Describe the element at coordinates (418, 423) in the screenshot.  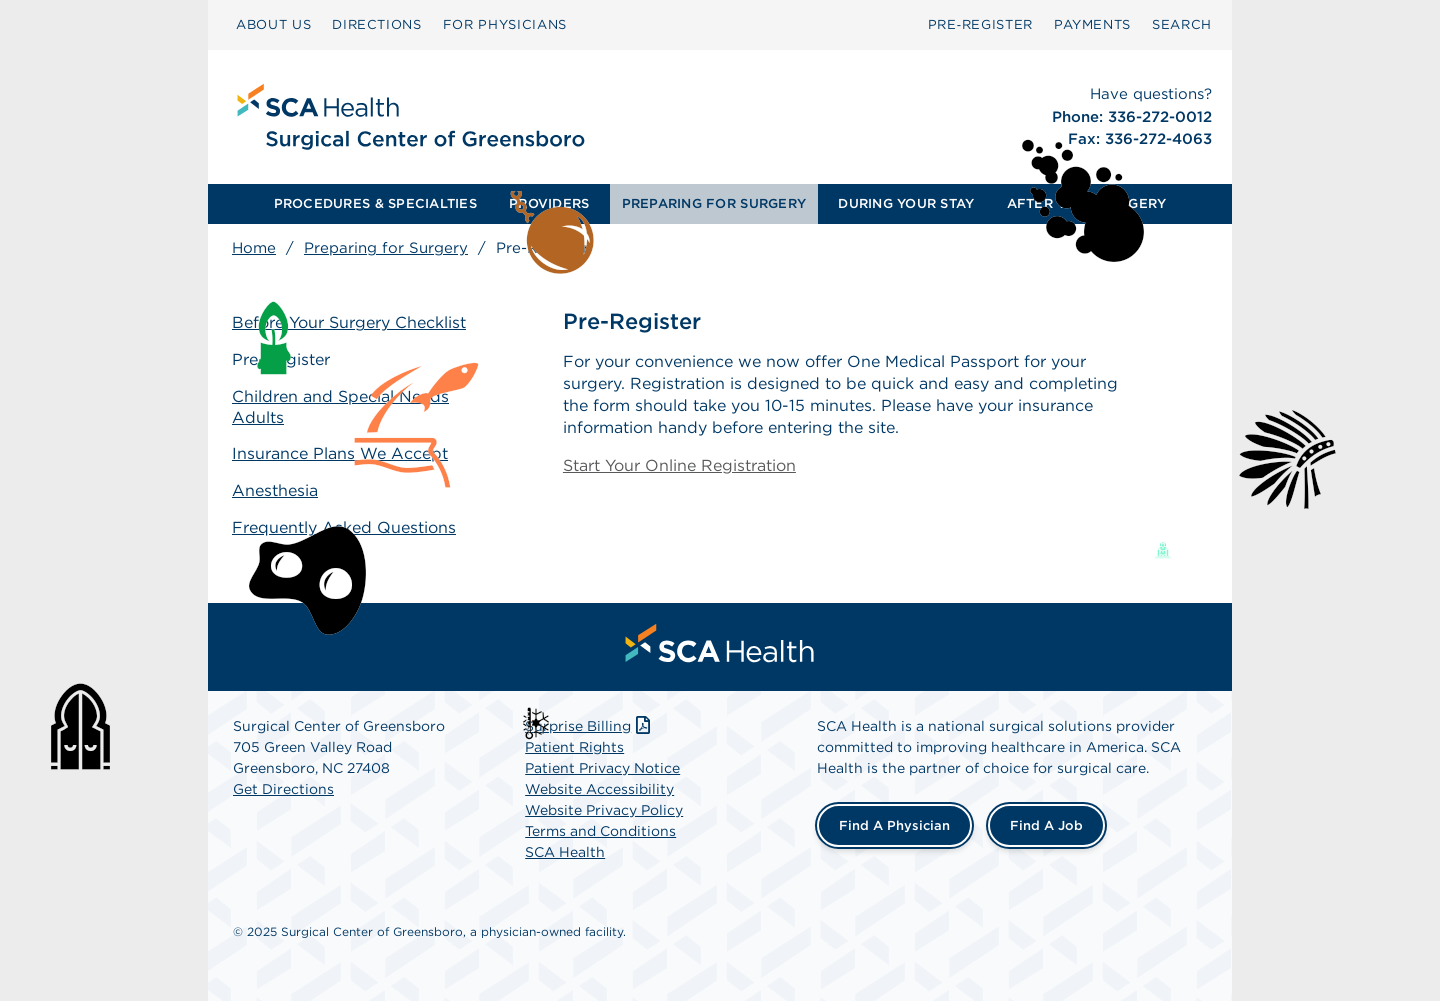
I see `indicates an item or character has escaped` at that location.